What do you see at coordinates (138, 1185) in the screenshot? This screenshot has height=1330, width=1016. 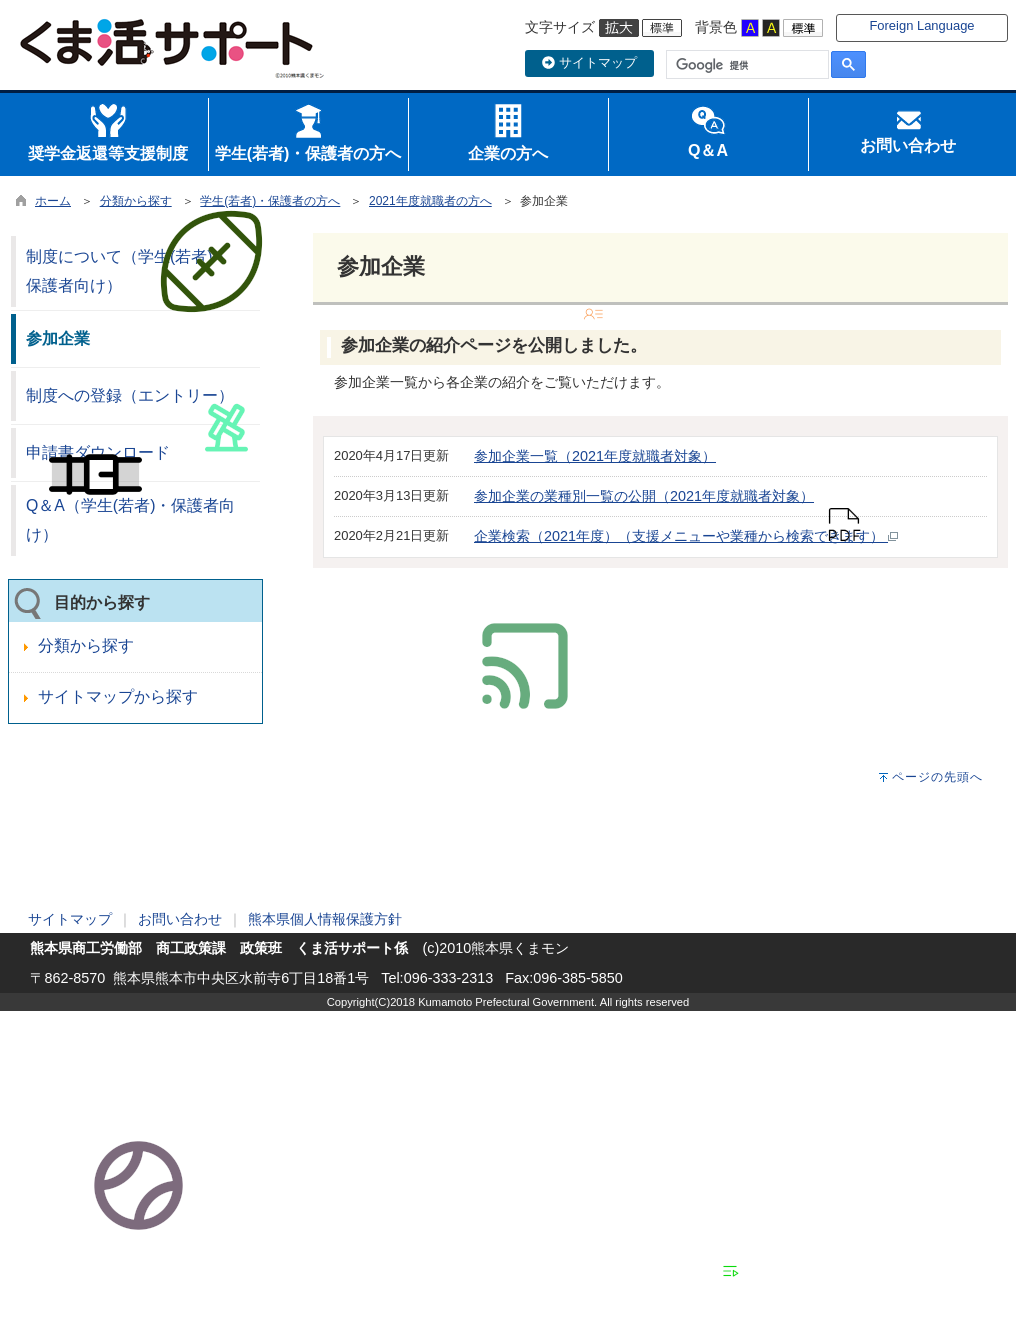 I see `access tennis or racquet sports content` at bounding box center [138, 1185].